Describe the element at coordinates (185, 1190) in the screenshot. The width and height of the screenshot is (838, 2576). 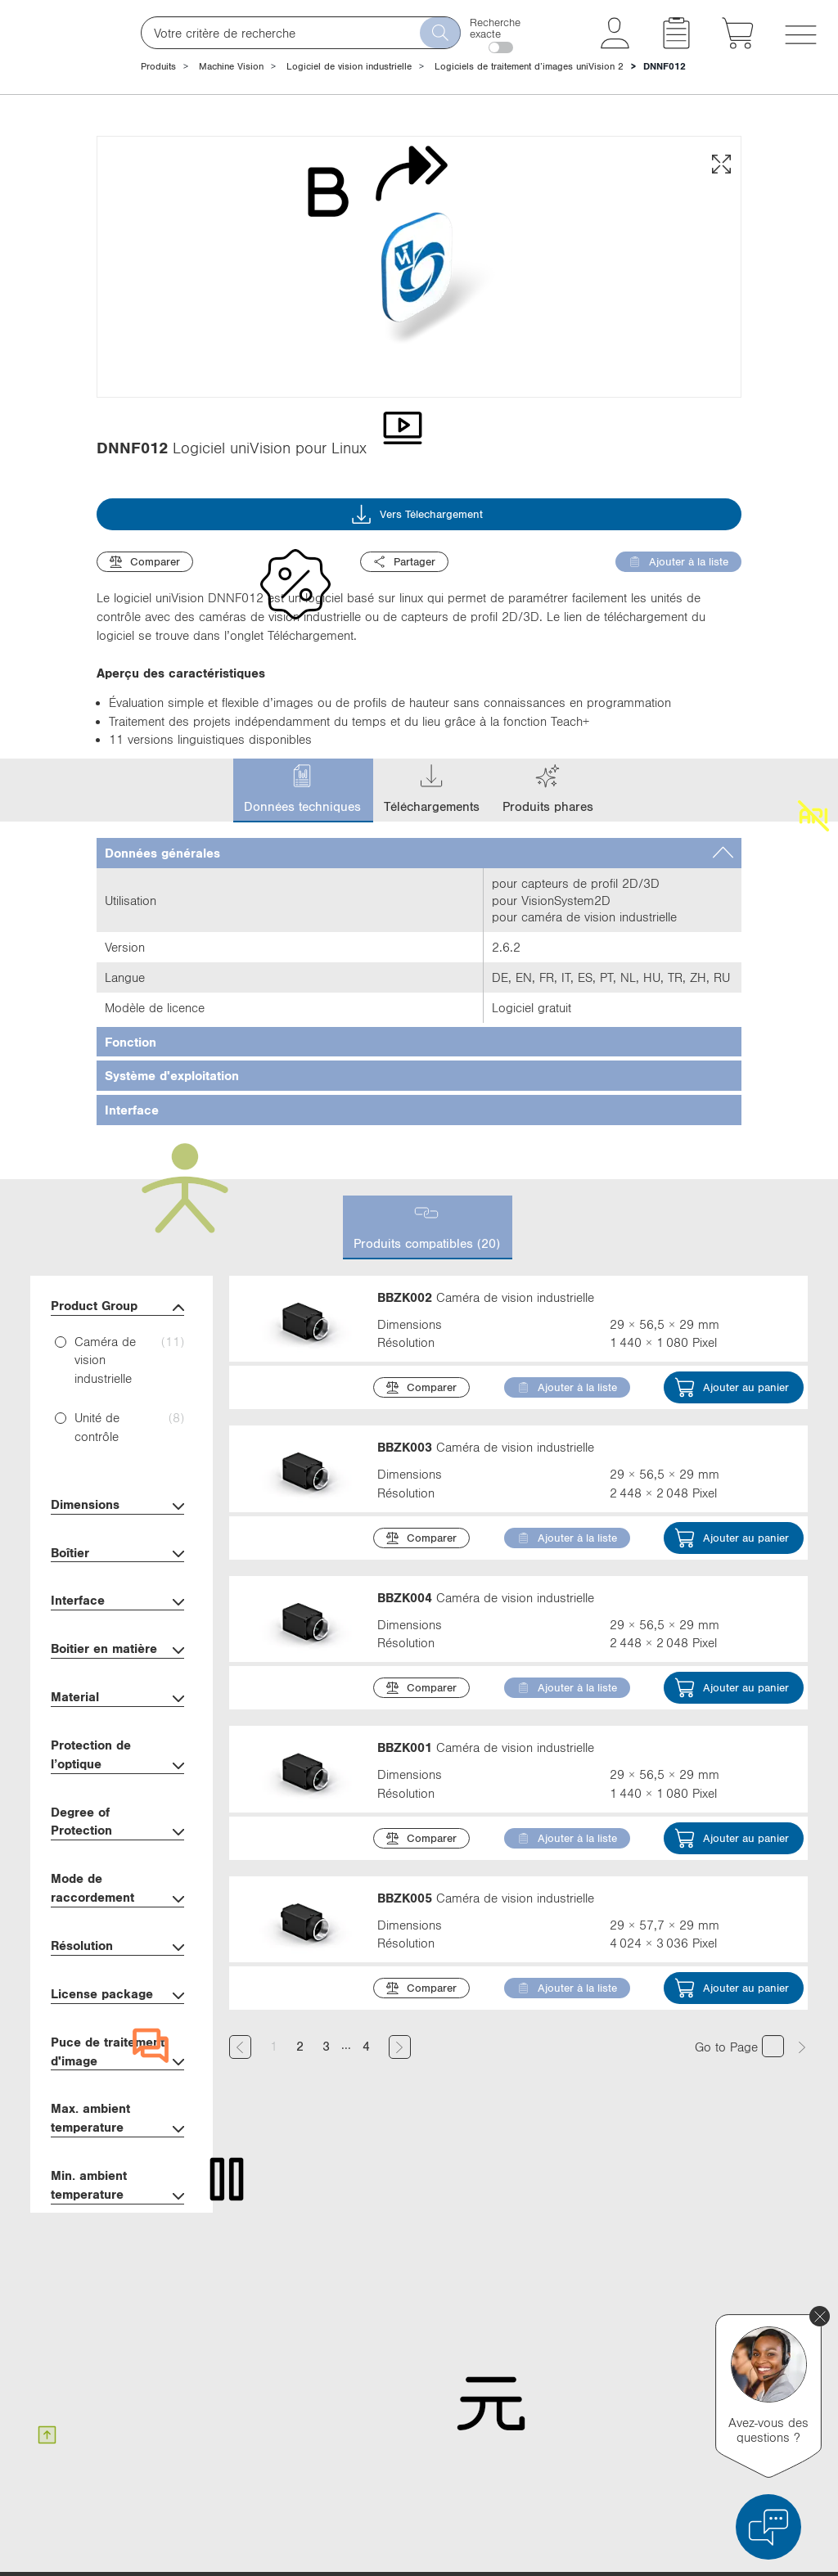
I see `view user profile` at that location.